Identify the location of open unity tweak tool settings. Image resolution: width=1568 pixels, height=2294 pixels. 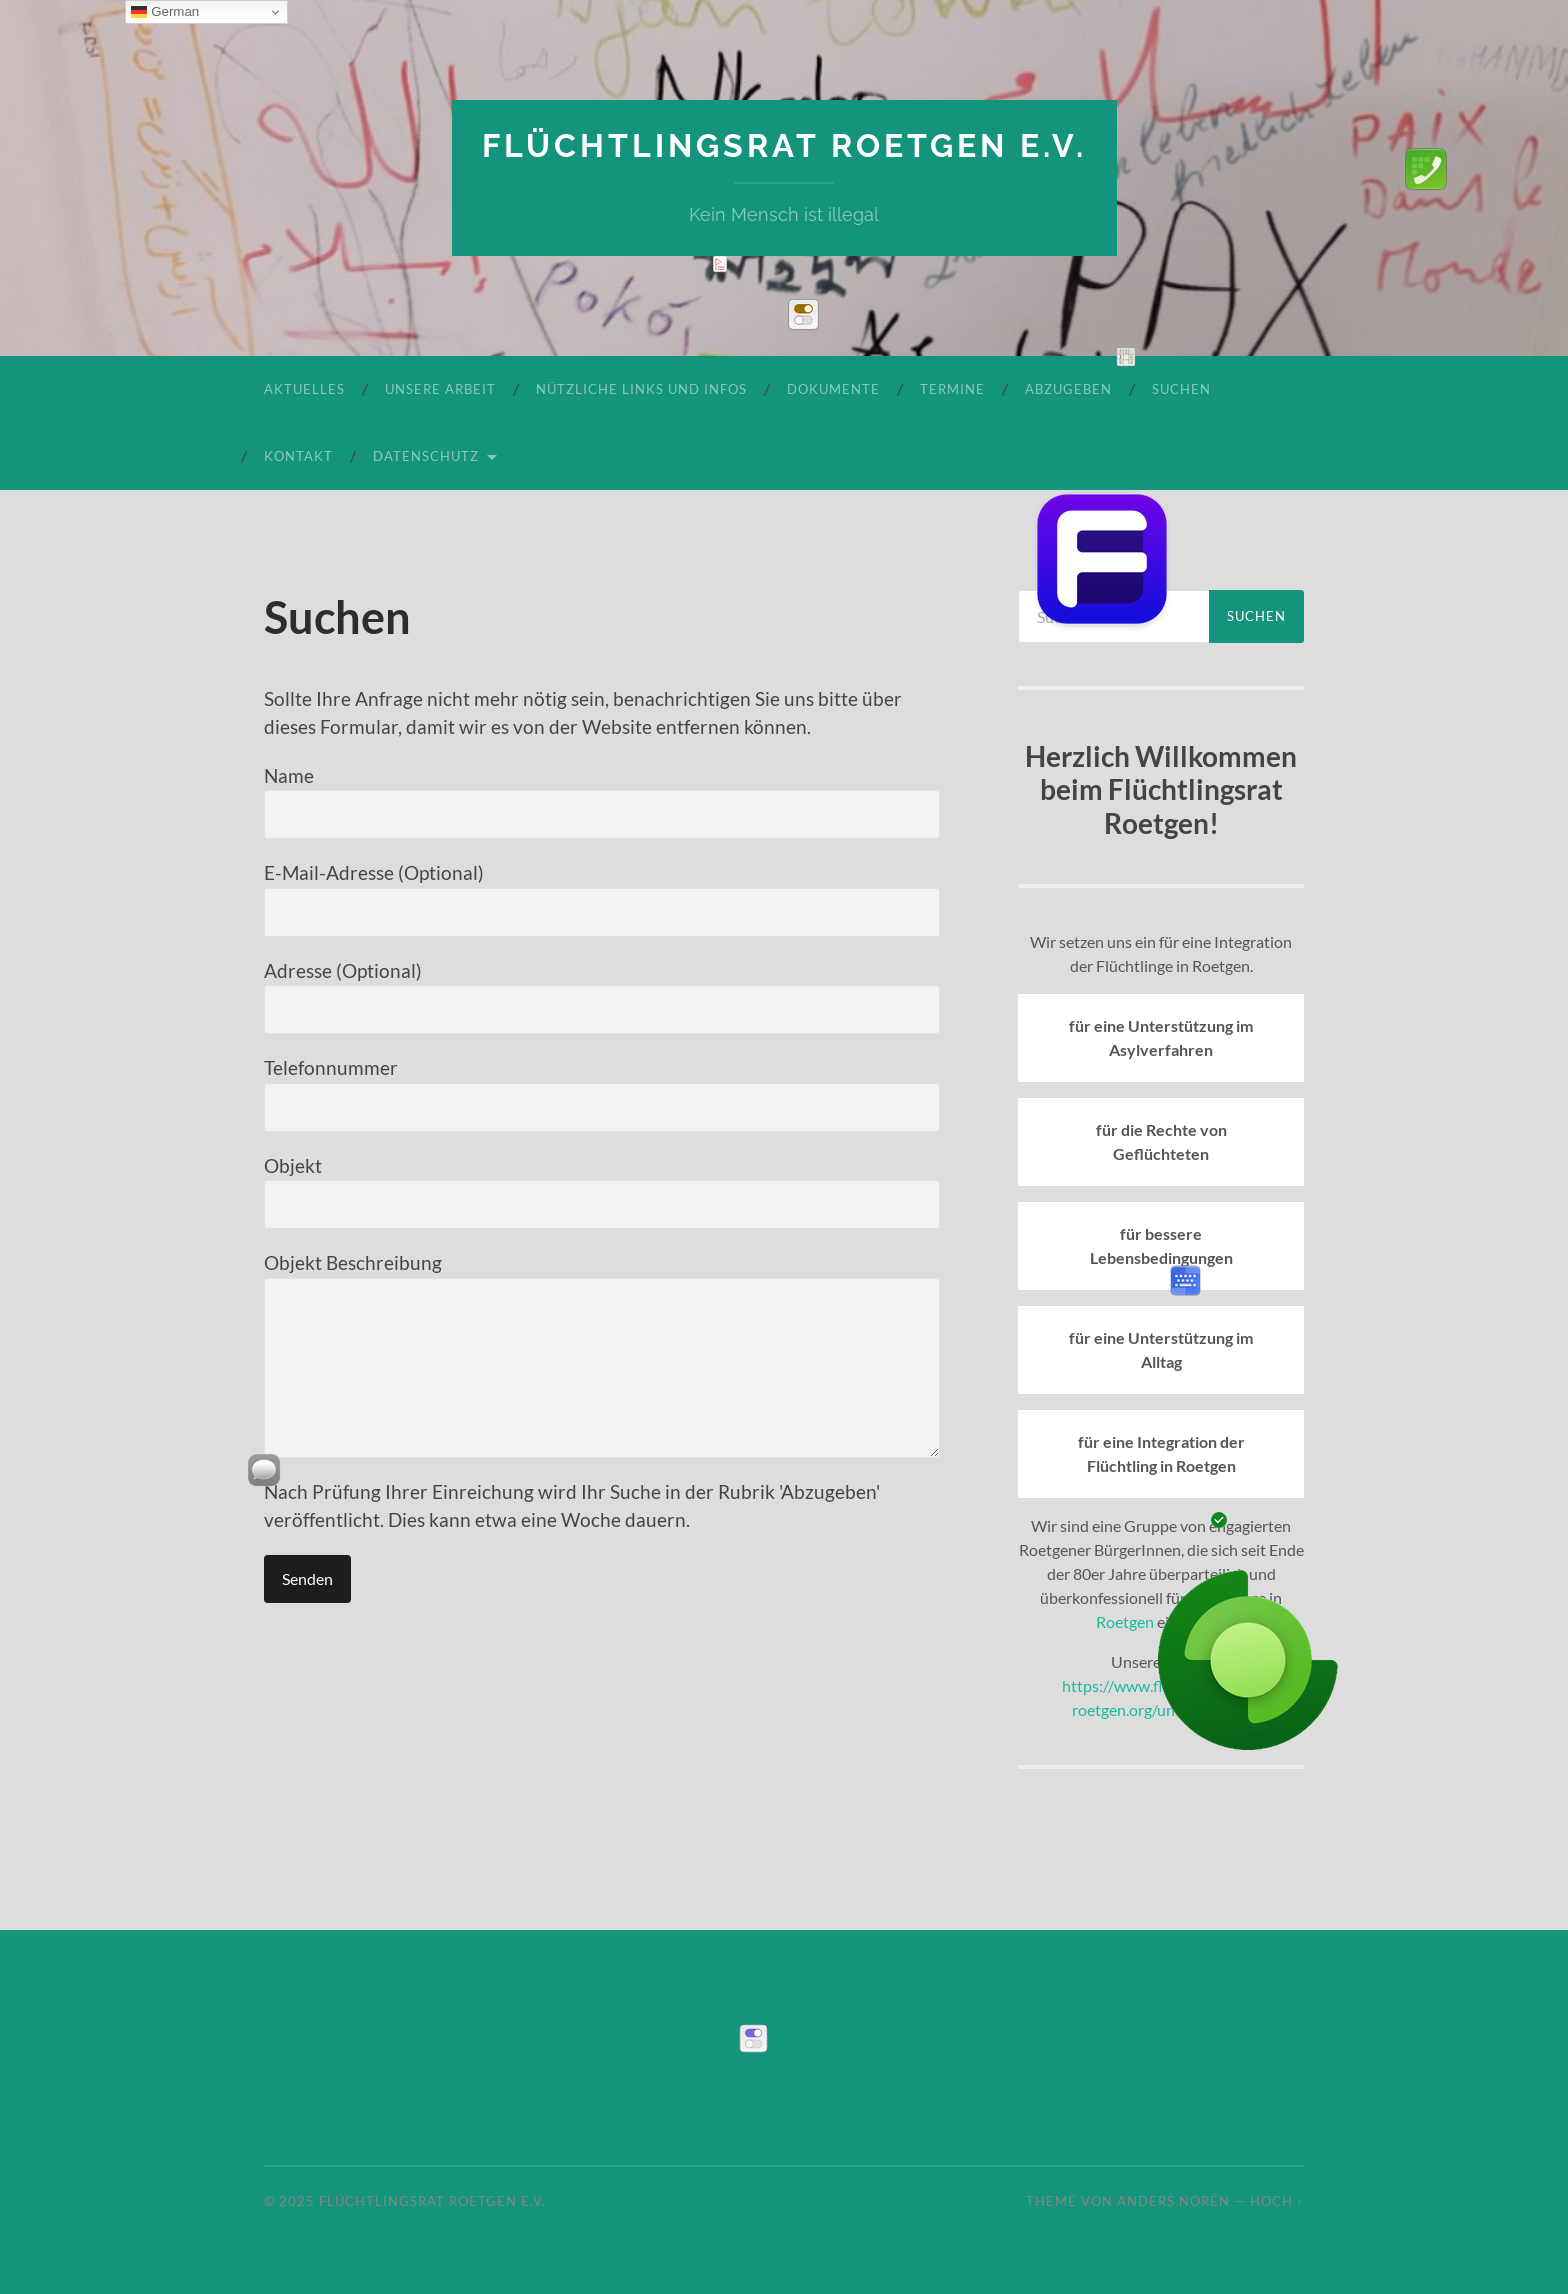
(803, 314).